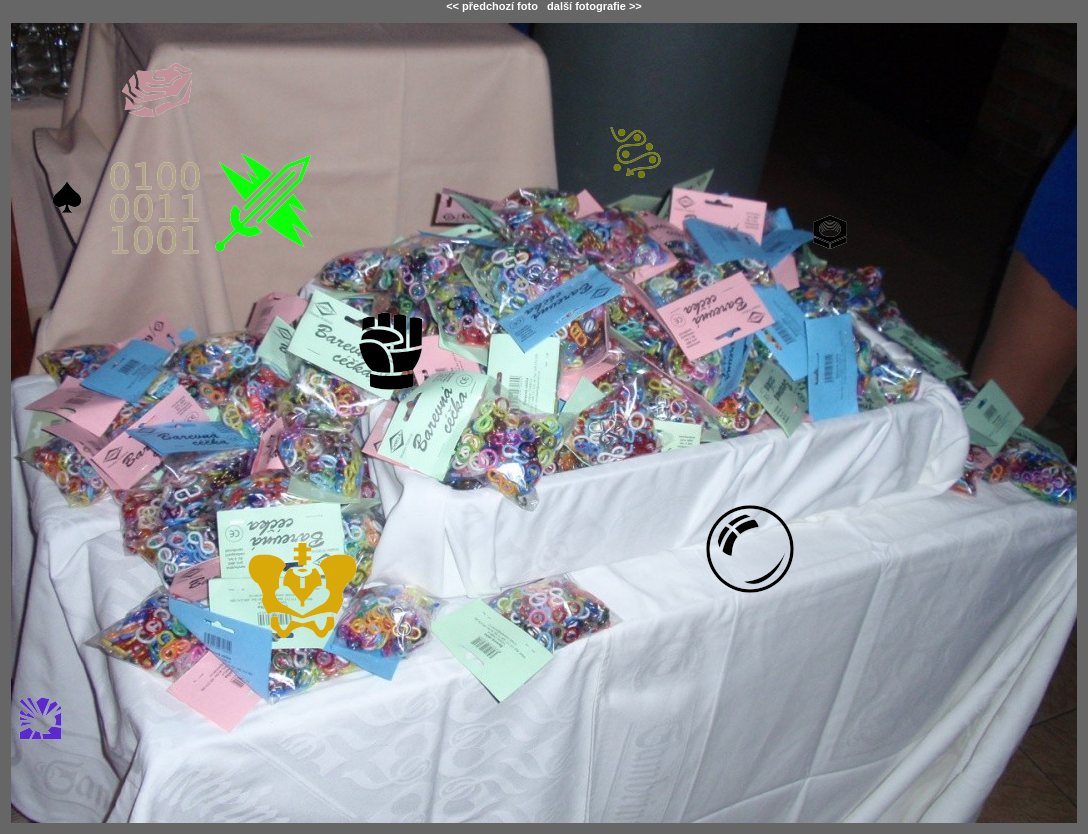 The image size is (1088, 834). I want to click on indicates strength or power attribute in a game, so click(390, 351).